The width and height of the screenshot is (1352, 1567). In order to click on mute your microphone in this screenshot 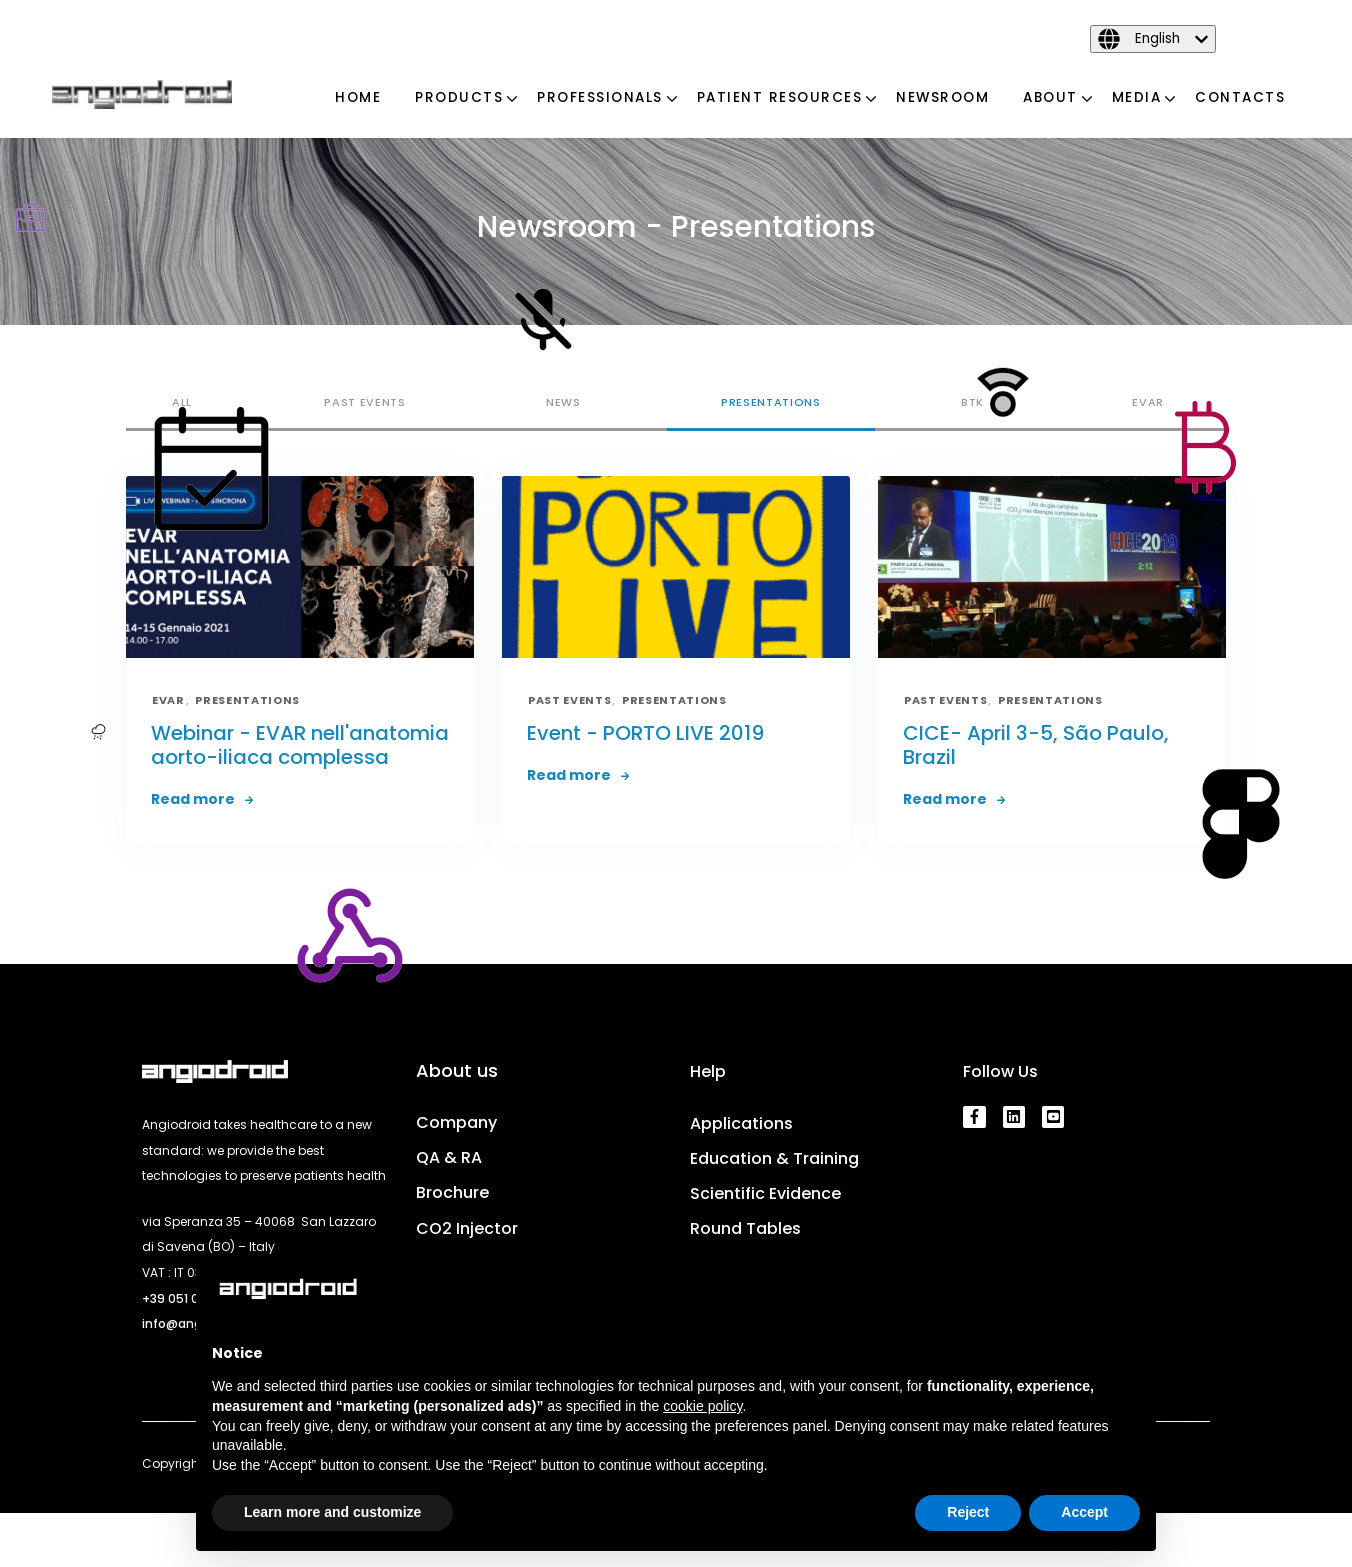, I will do `click(543, 321)`.